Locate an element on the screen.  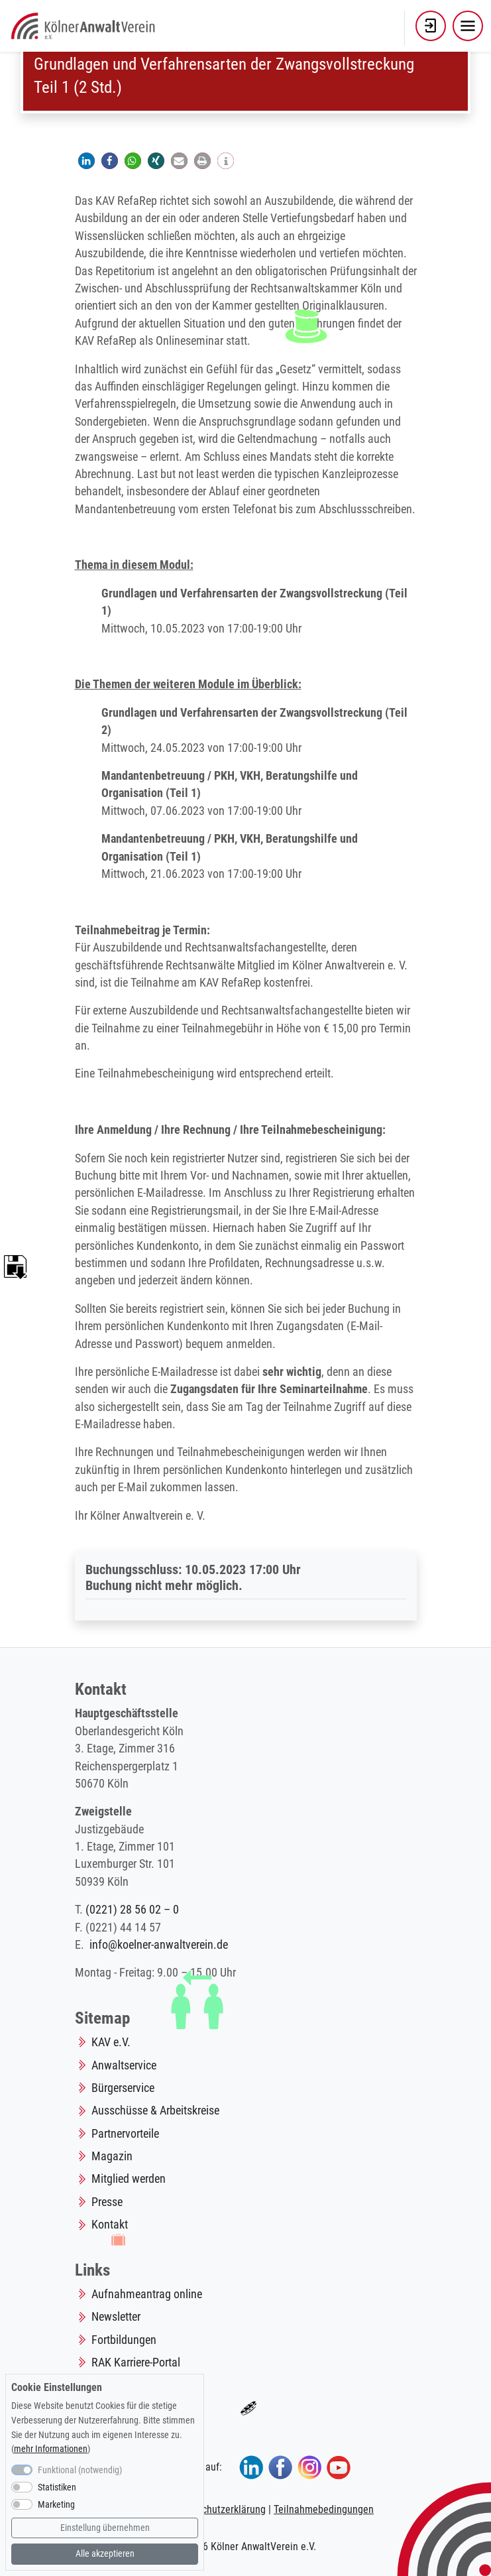
switch to previous player's turn is located at coordinates (197, 2000).